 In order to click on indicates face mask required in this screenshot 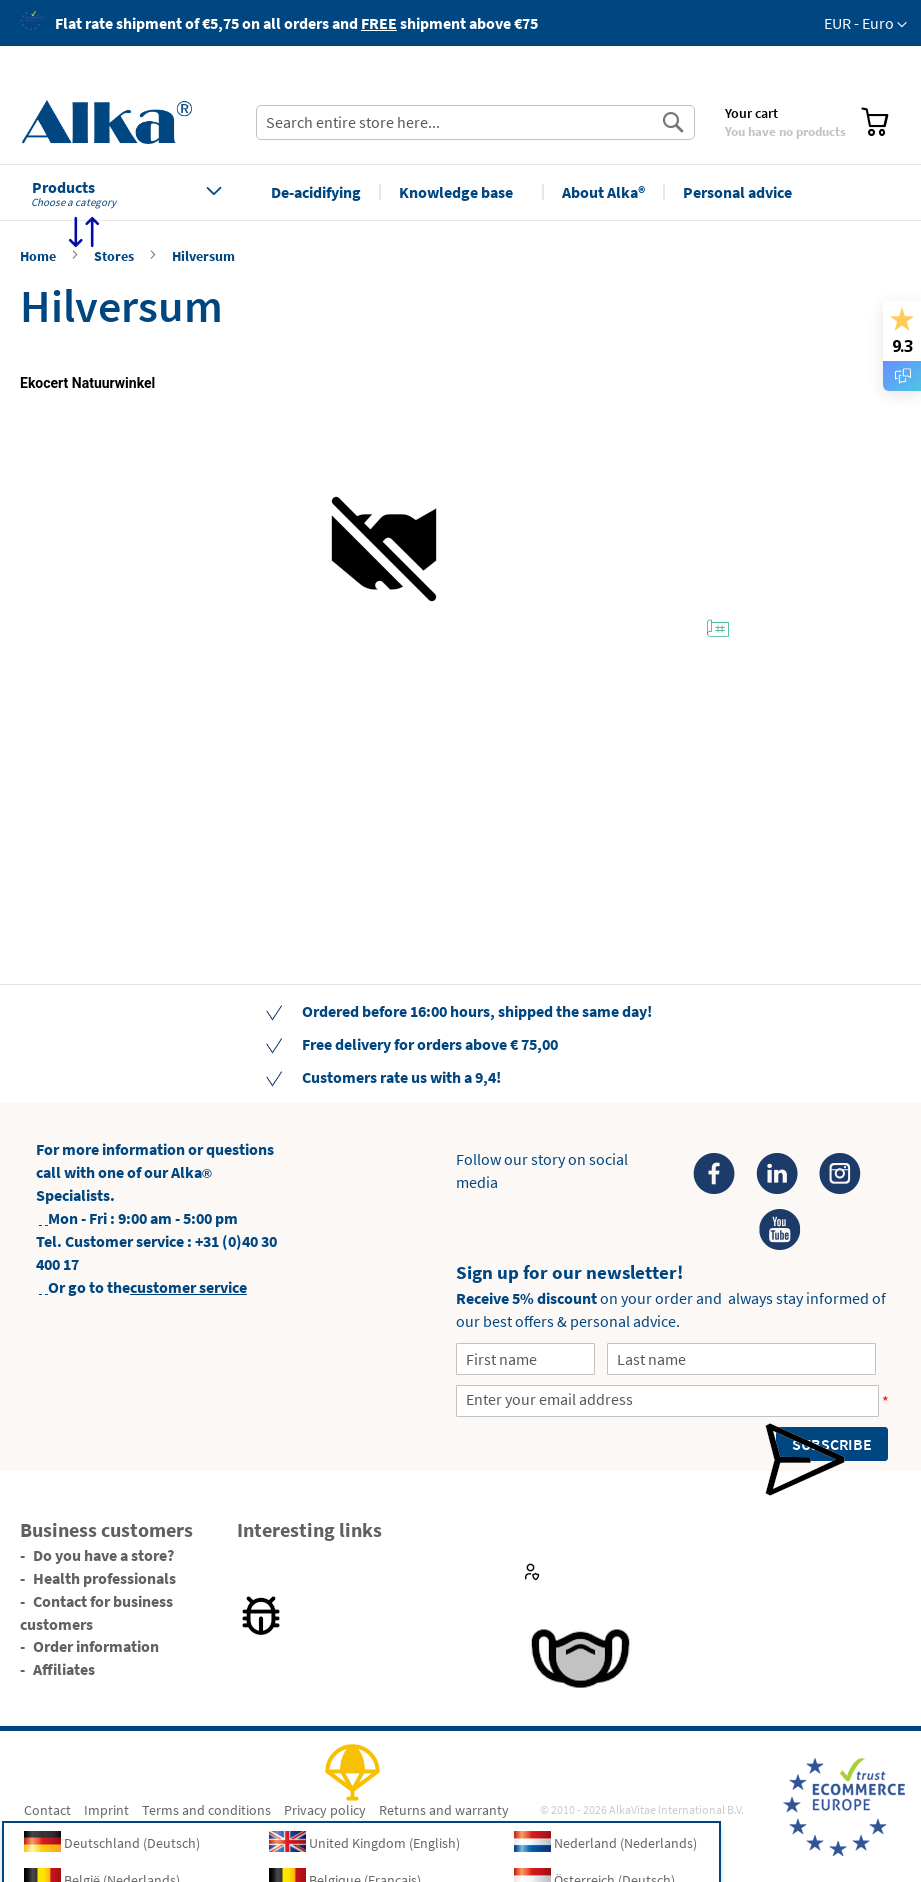, I will do `click(580, 1658)`.